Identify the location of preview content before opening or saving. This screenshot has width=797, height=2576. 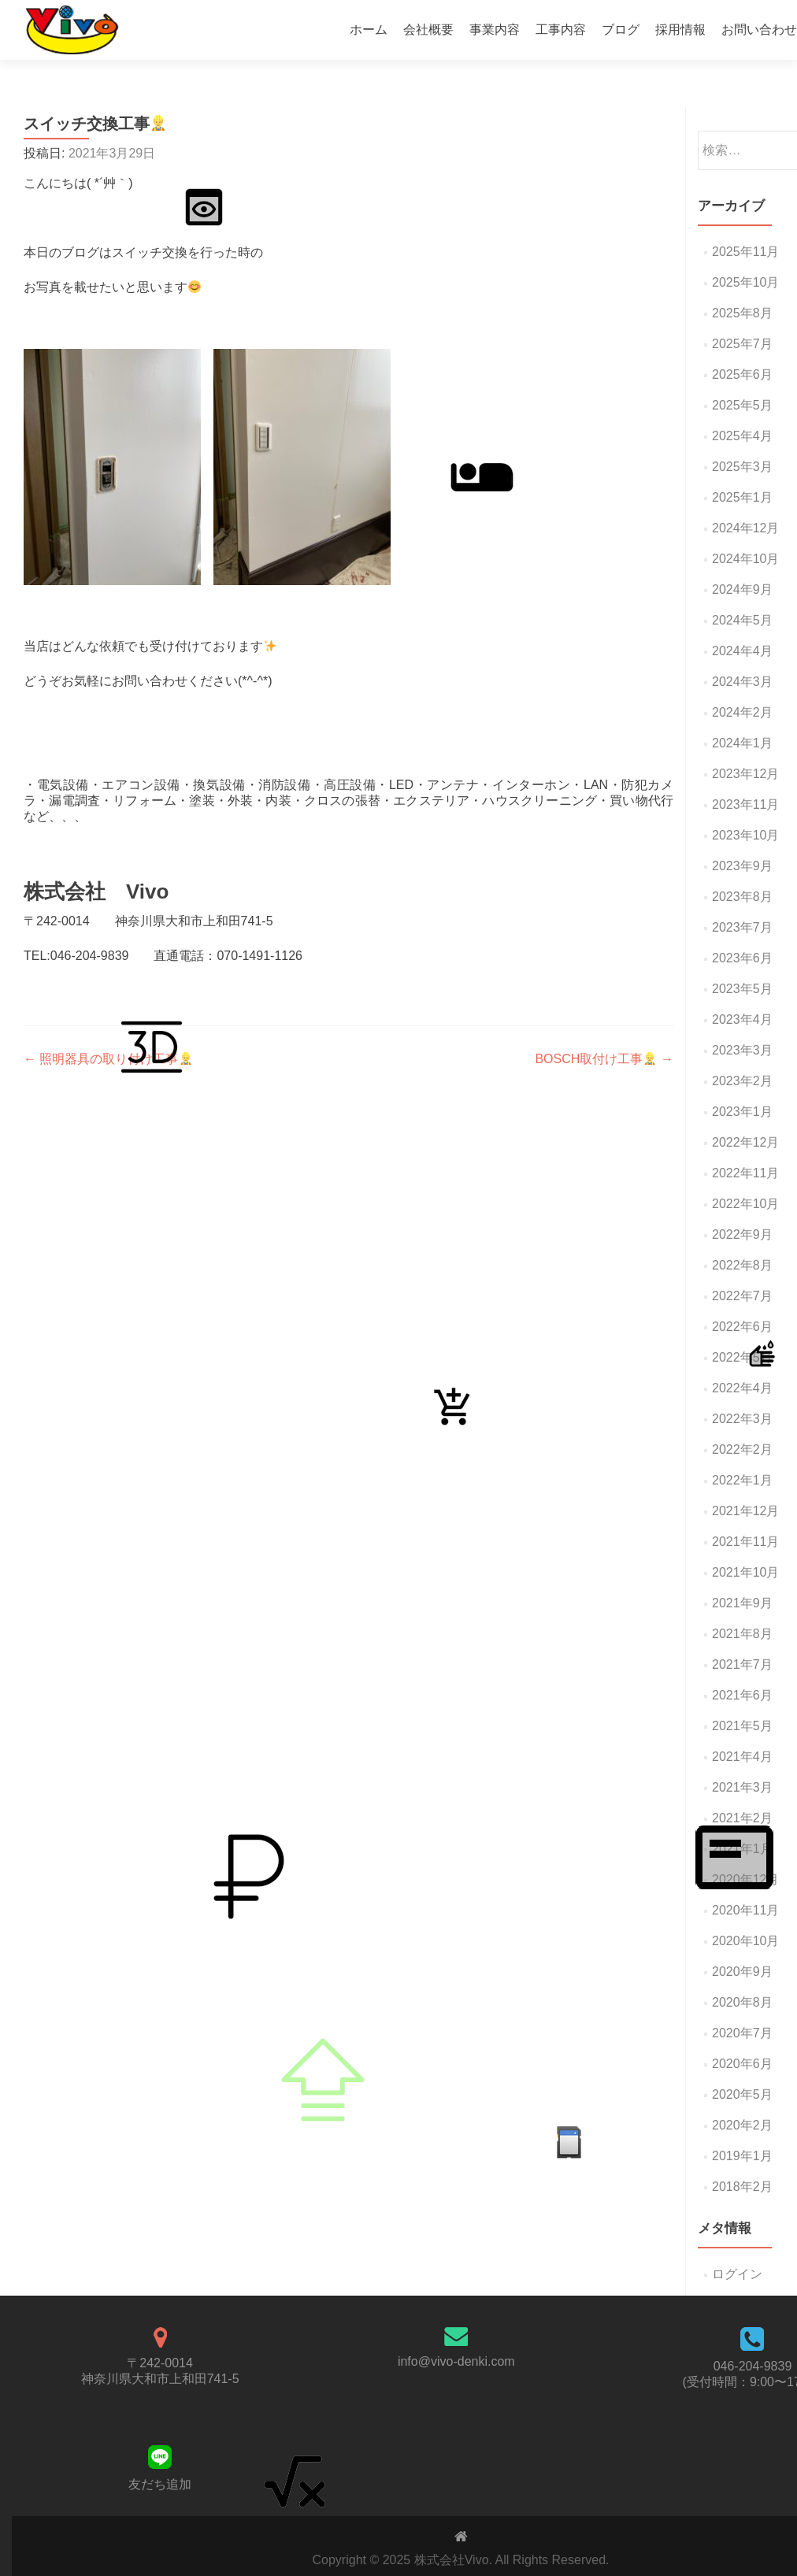
(204, 207).